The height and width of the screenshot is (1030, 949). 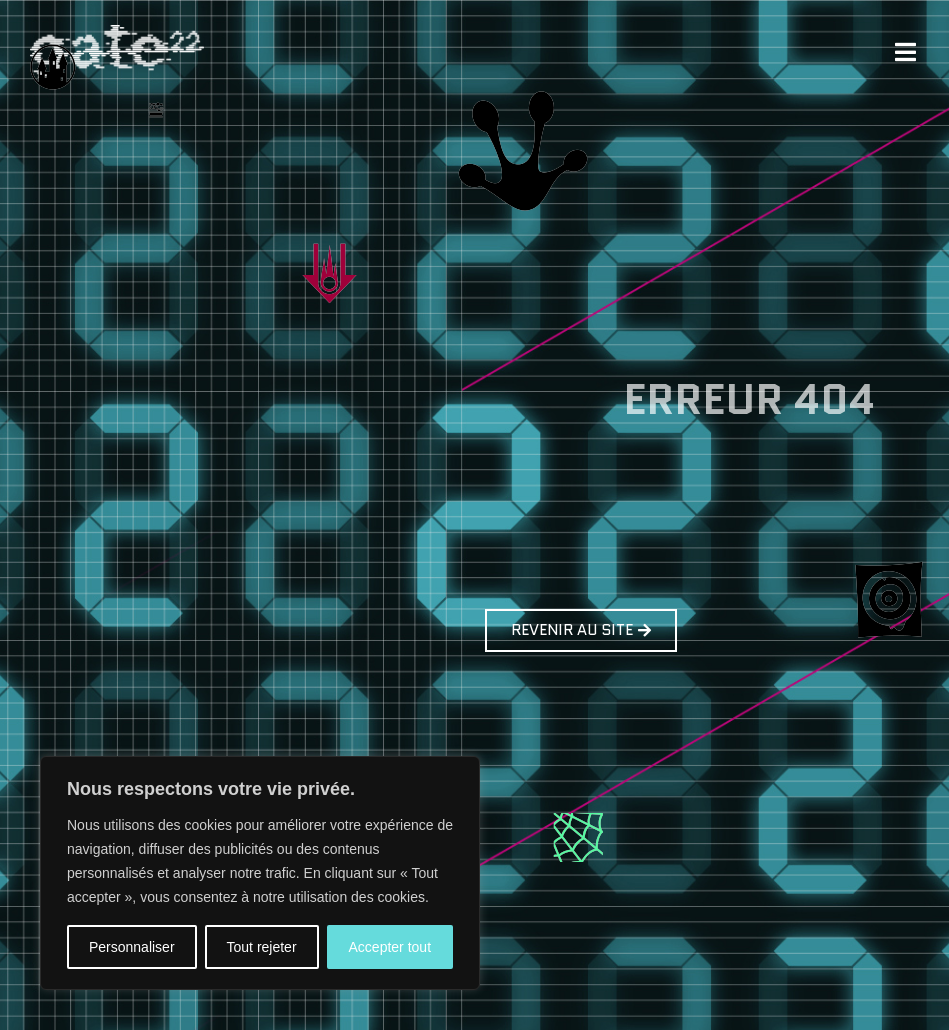 What do you see at coordinates (329, 273) in the screenshot?
I see `indicates falling rock hazard or danger zone` at bounding box center [329, 273].